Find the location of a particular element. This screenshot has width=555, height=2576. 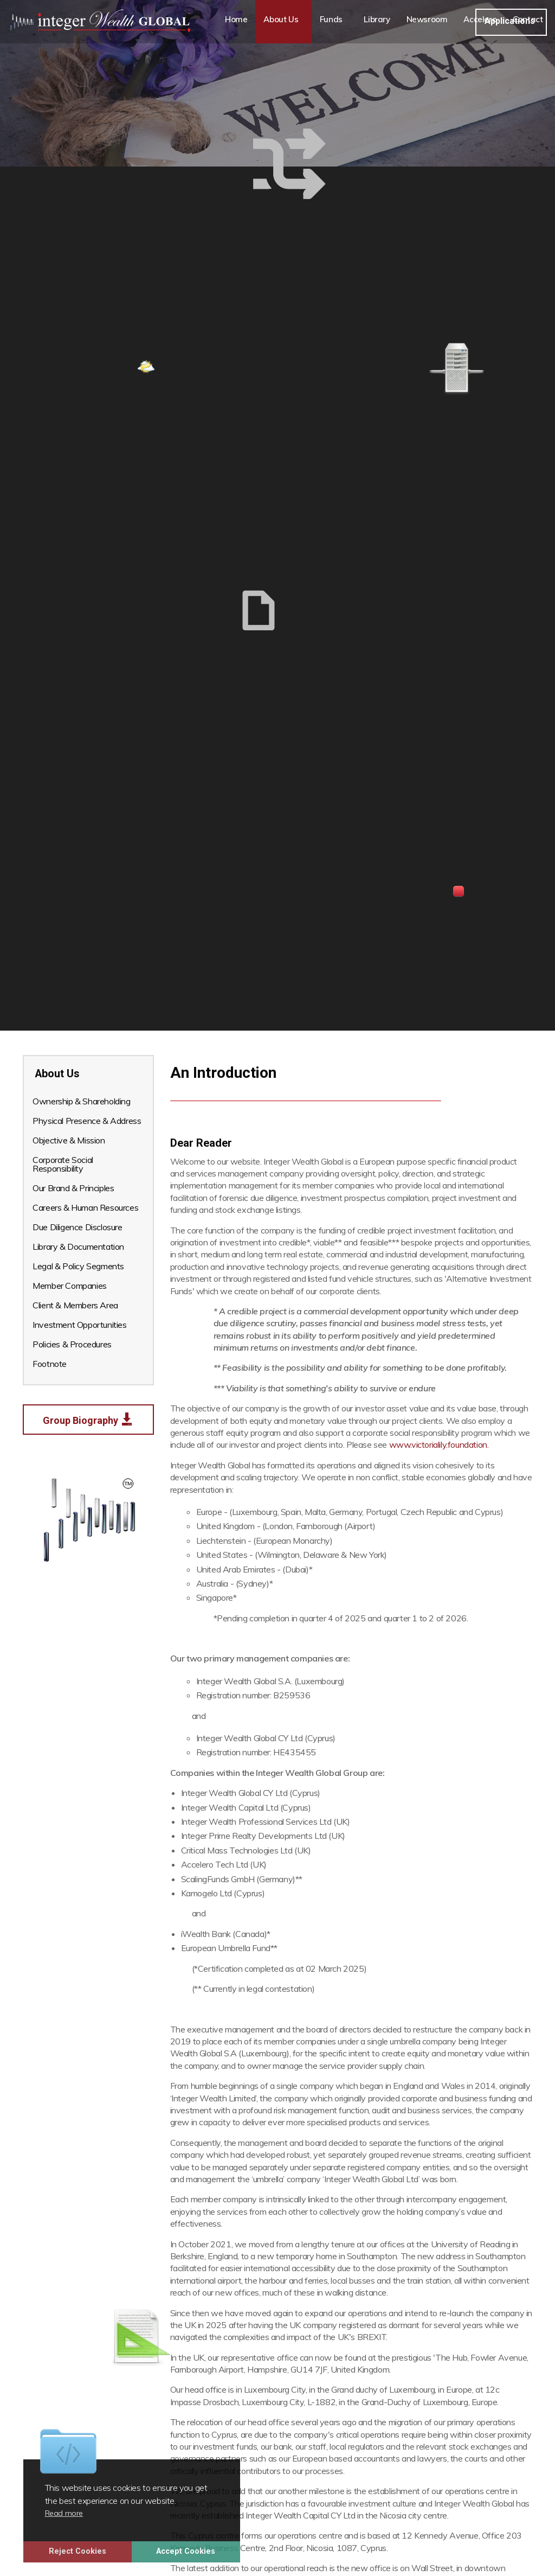

blank app icon template for customization is located at coordinates (459, 891).